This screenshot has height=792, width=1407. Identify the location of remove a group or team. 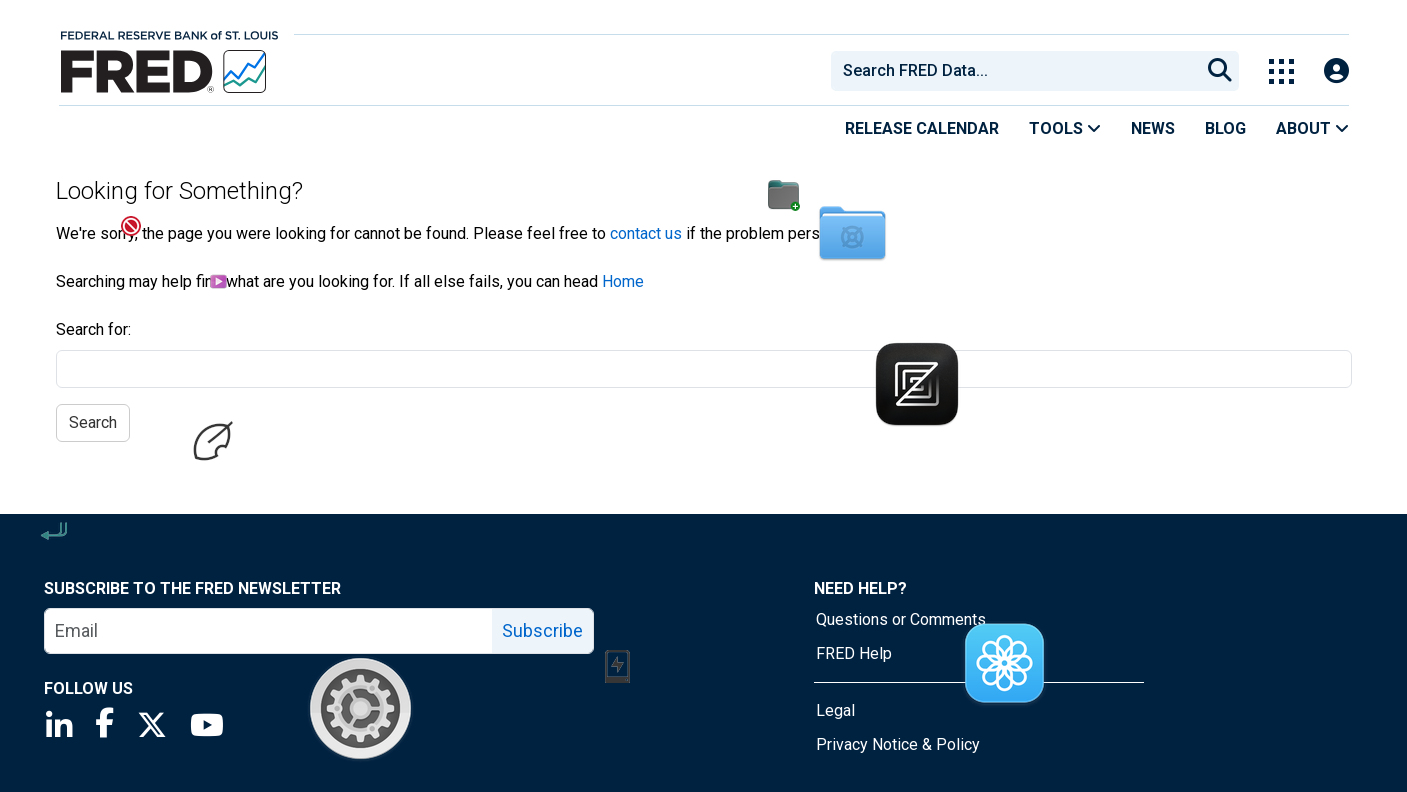
(131, 226).